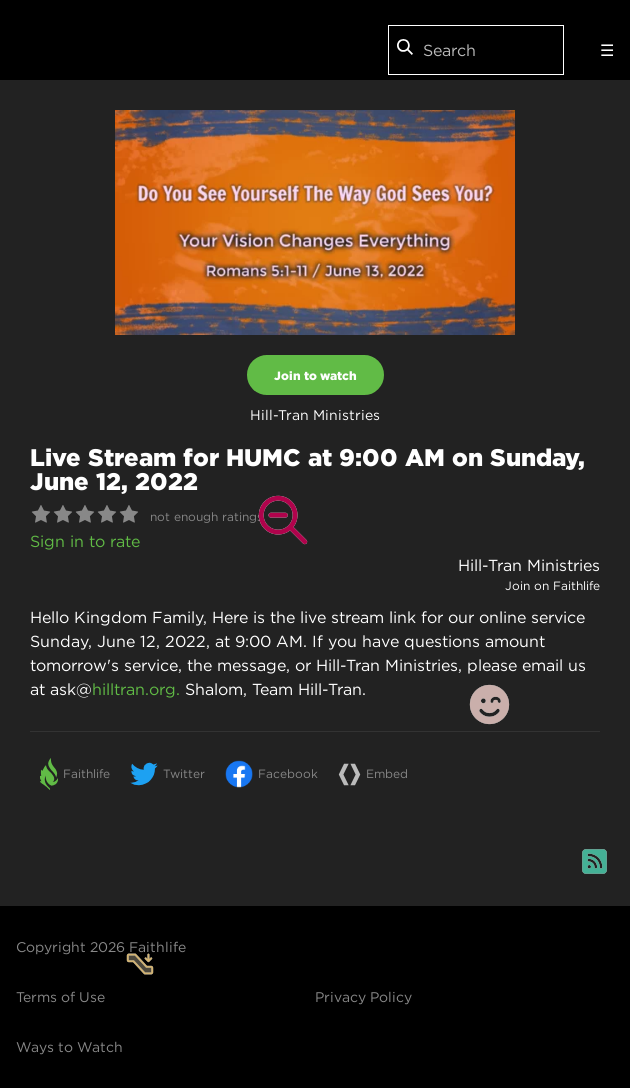 Image resolution: width=630 pixels, height=1088 pixels. What do you see at coordinates (283, 520) in the screenshot?
I see `zoom out to see more content` at bounding box center [283, 520].